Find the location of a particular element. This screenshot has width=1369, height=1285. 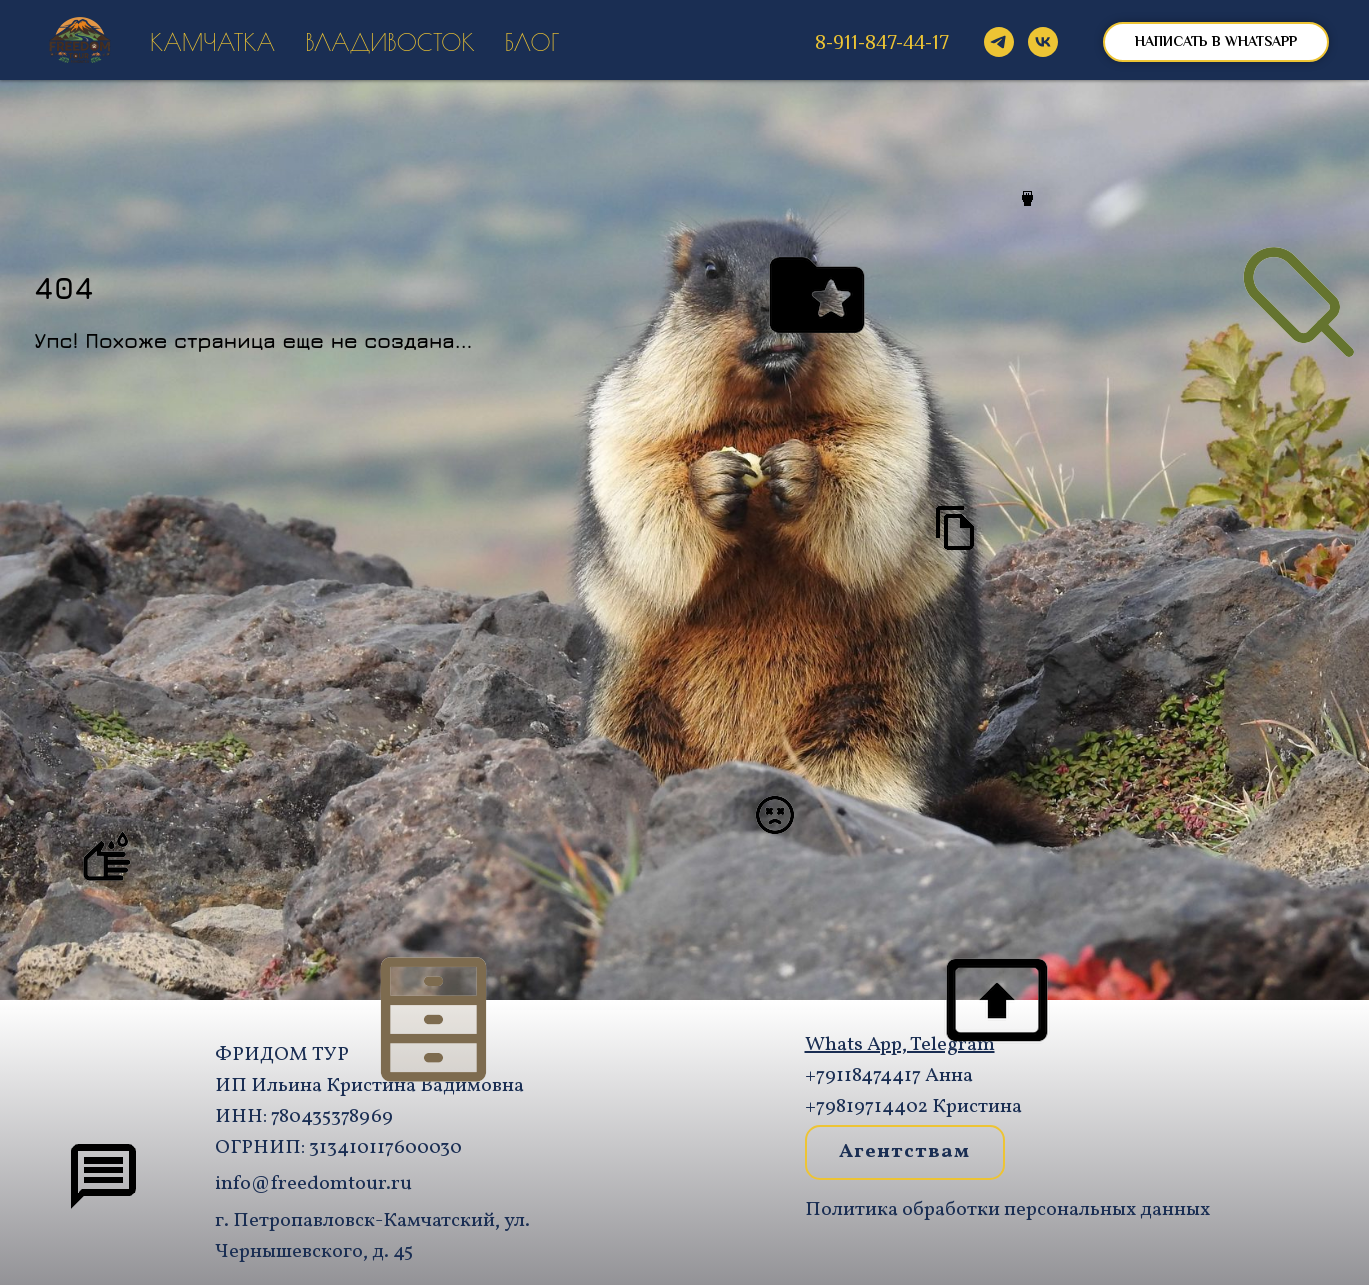

browse furniture or home decor items is located at coordinates (433, 1019).